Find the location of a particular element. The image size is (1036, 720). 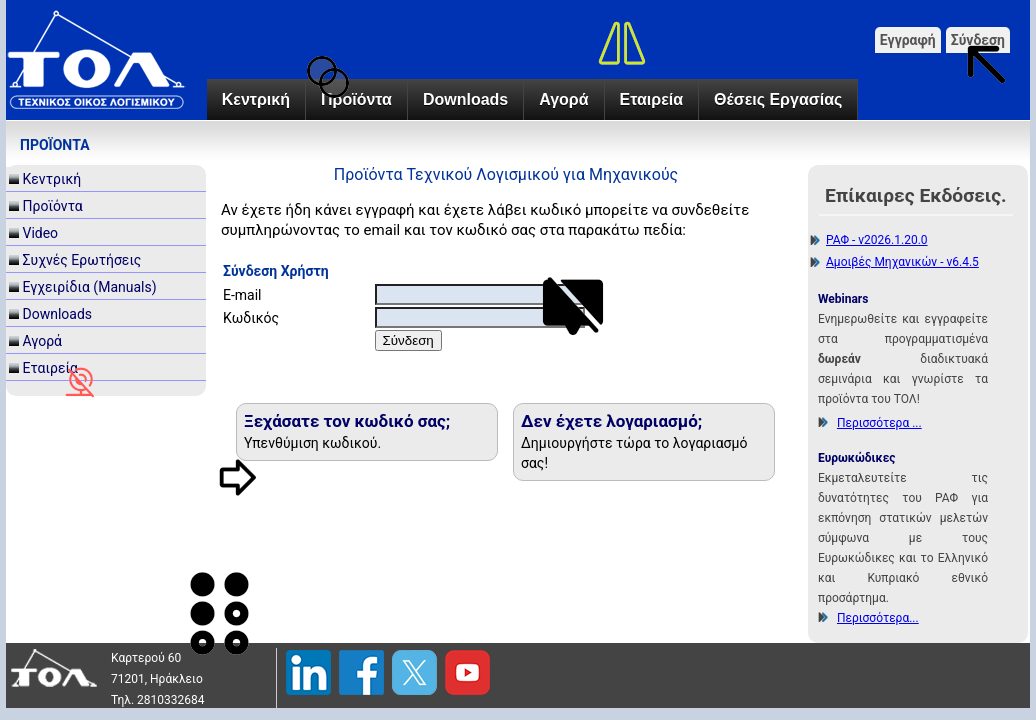

mute or disable chat notifications is located at coordinates (573, 305).